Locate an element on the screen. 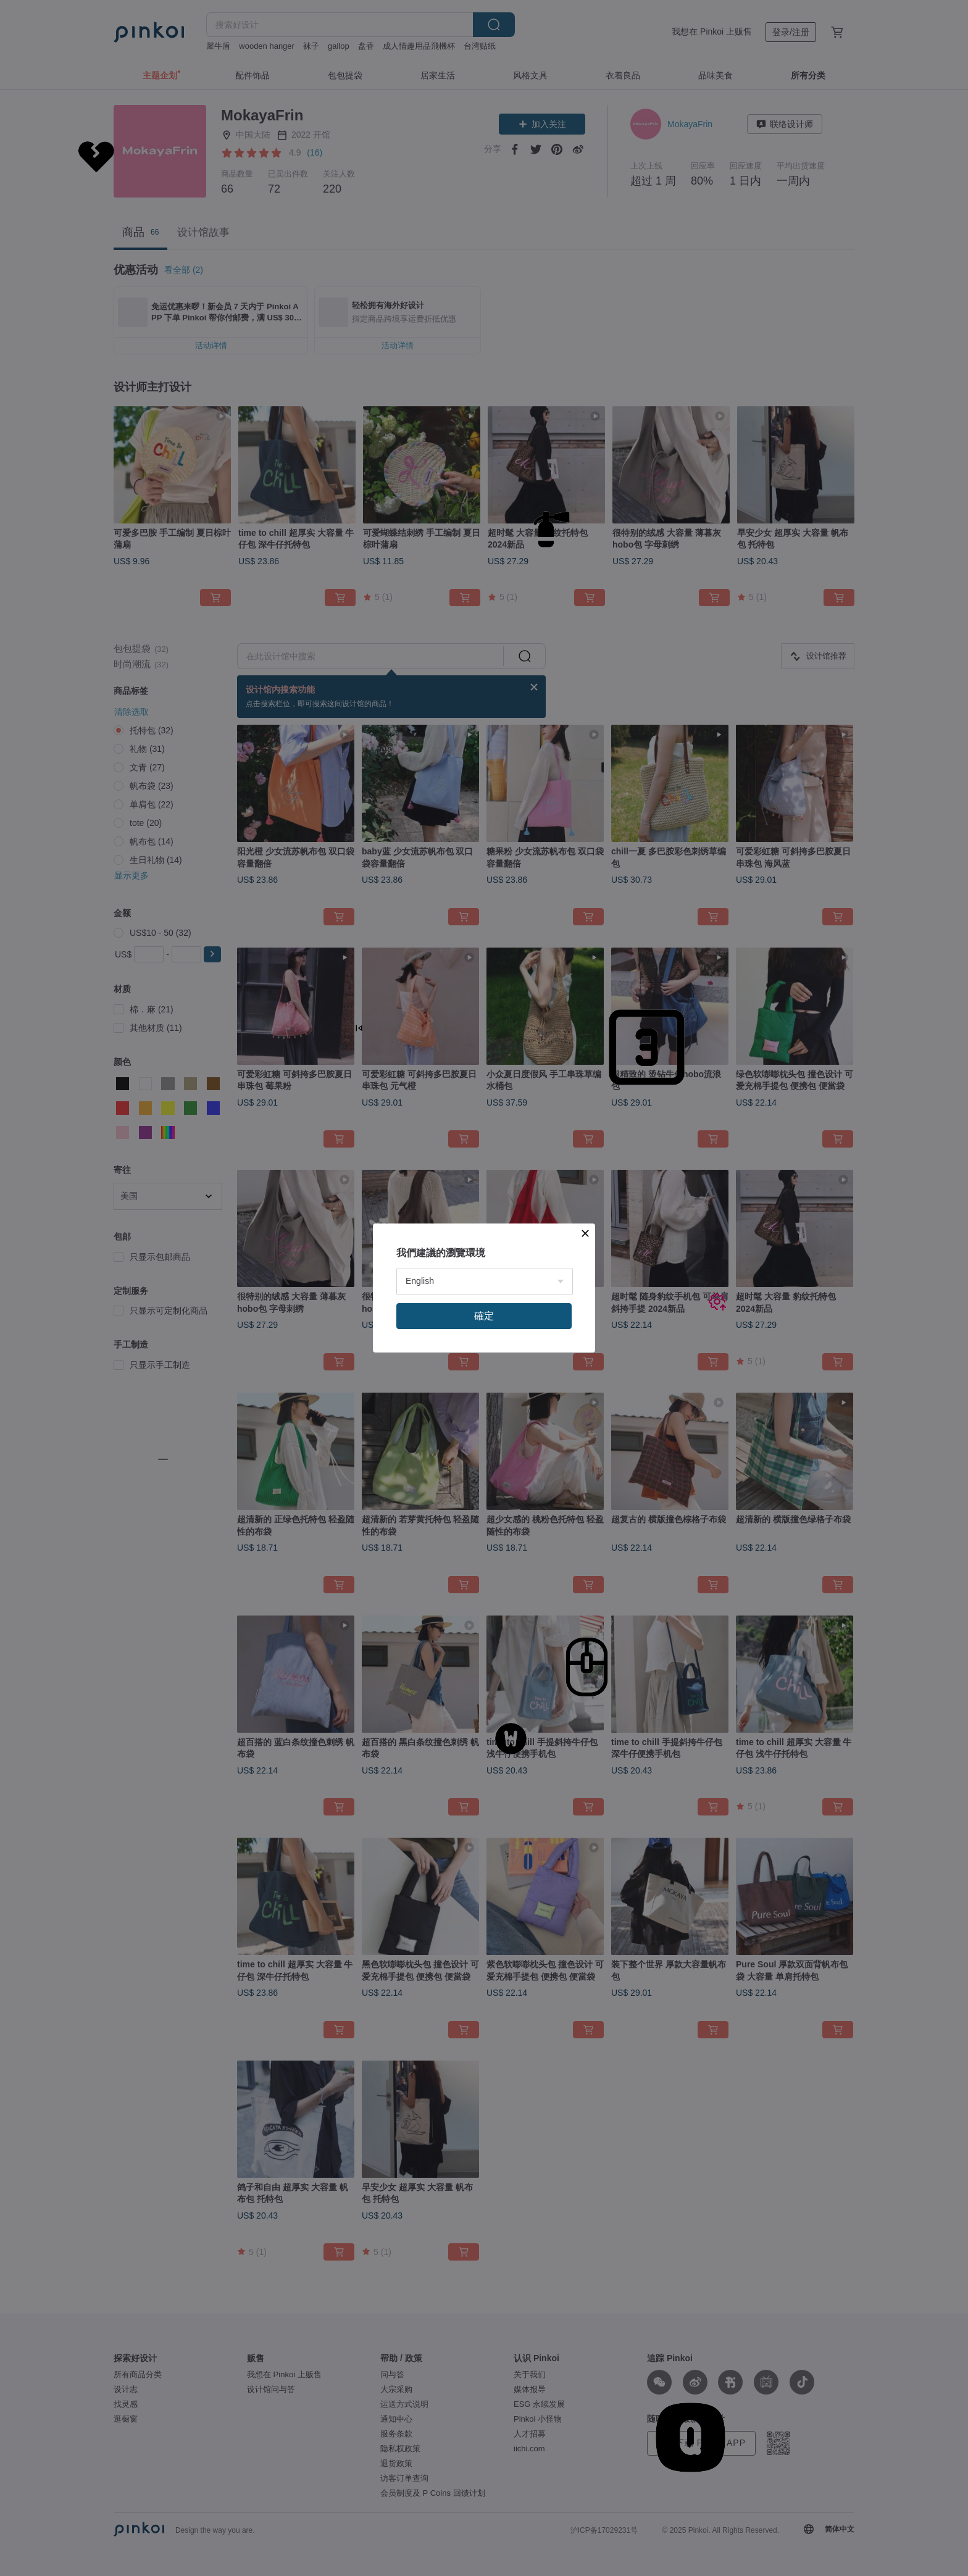  fire safety equipment indicator is located at coordinates (551, 529).